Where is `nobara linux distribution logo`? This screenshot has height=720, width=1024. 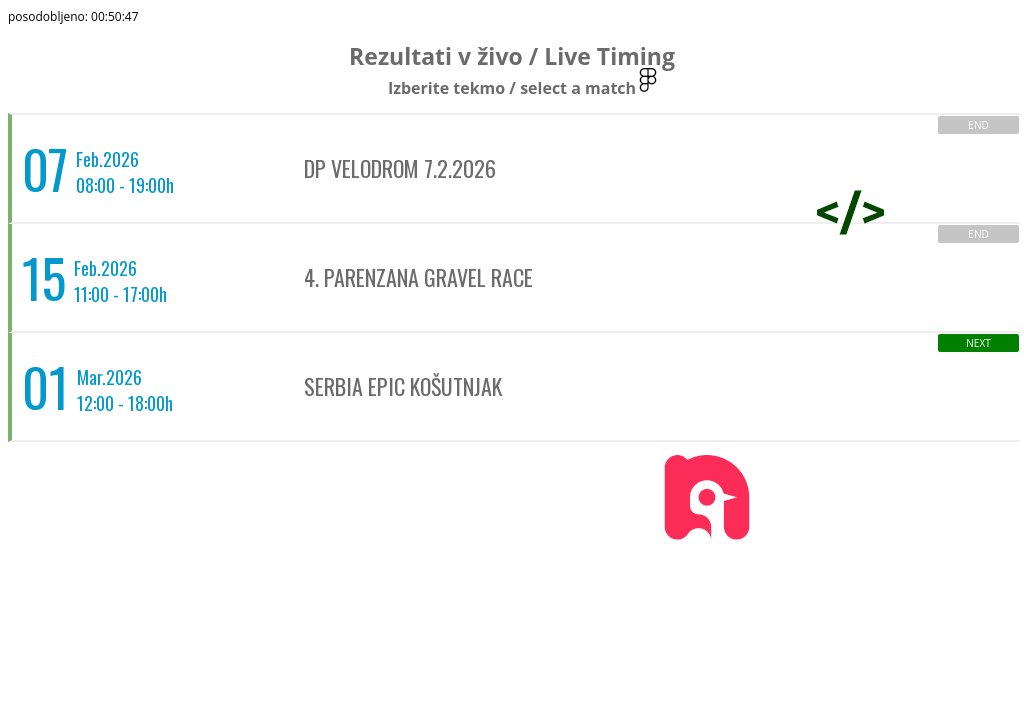
nobara linux distribution logo is located at coordinates (707, 498).